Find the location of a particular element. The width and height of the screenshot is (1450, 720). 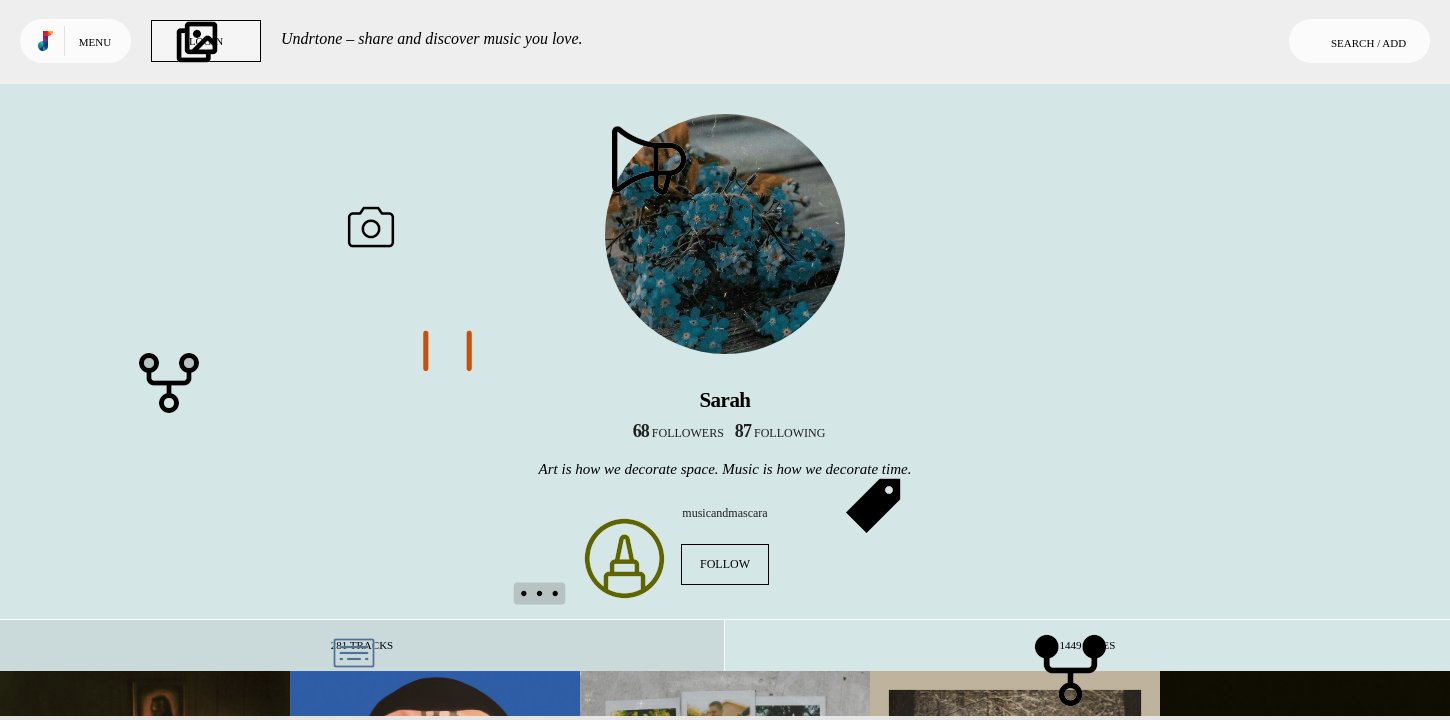

create a new branch in version control is located at coordinates (169, 383).